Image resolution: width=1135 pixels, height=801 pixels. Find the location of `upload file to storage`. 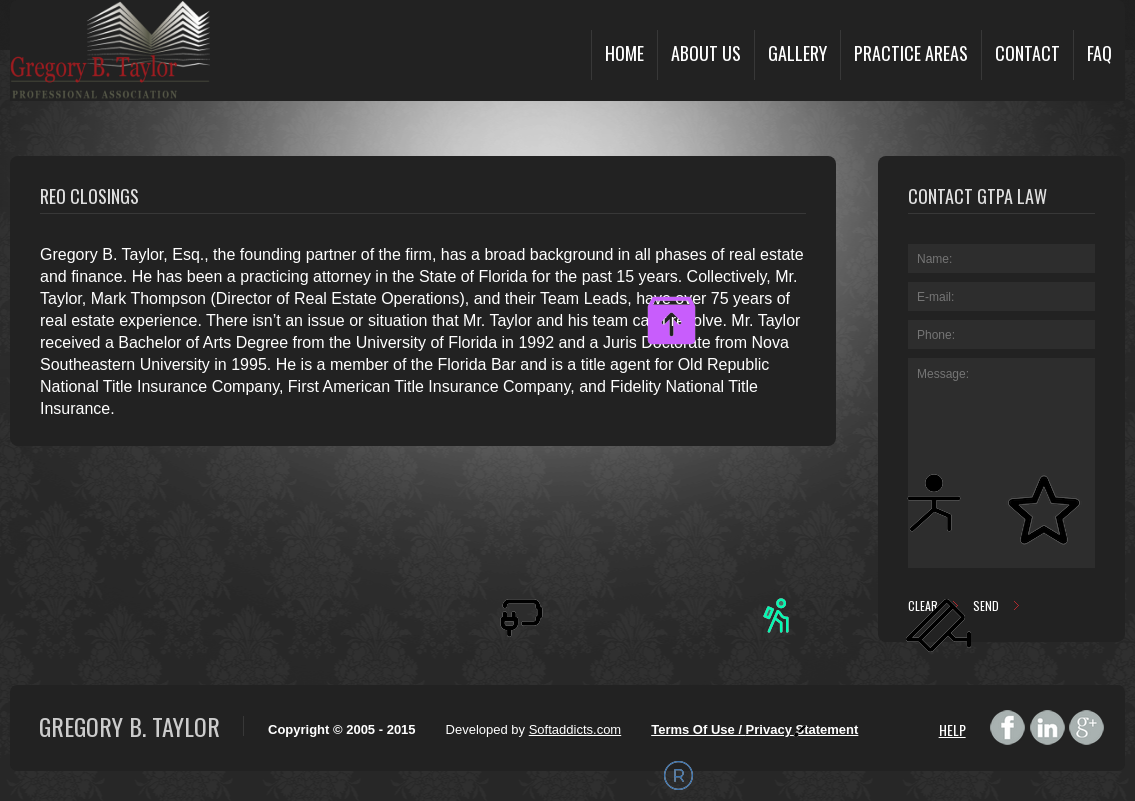

upload file to storage is located at coordinates (671, 320).